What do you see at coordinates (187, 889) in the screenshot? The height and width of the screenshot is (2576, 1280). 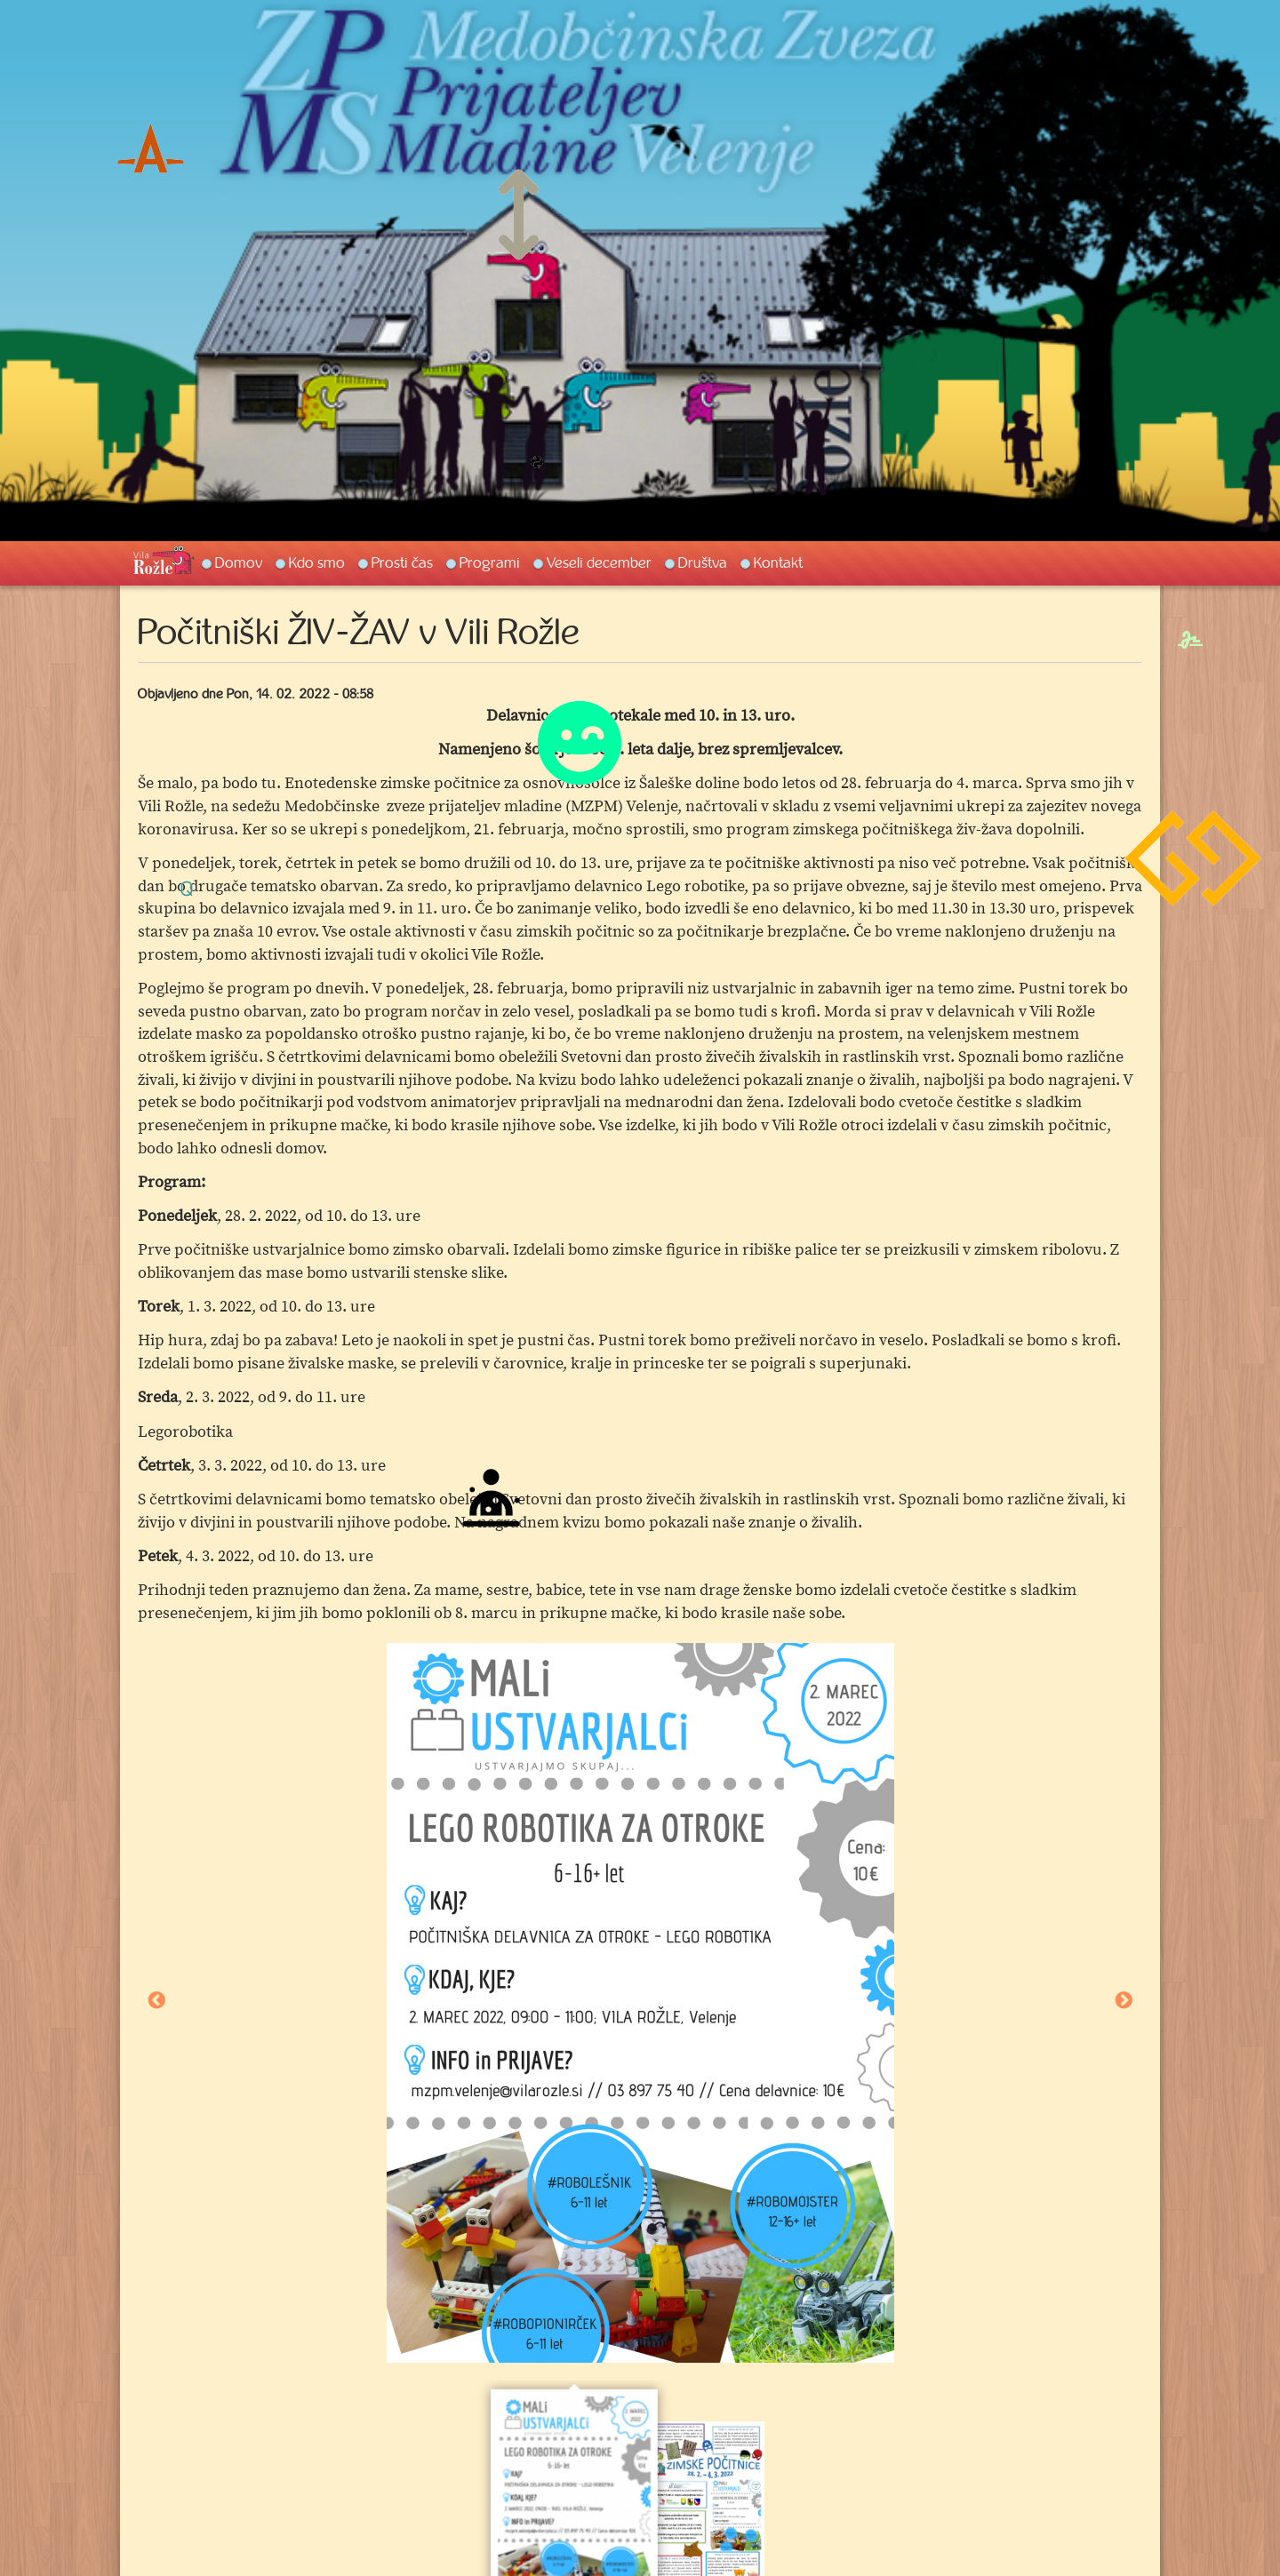 I see `represents the letter Q in alphabetical navigation` at bounding box center [187, 889].